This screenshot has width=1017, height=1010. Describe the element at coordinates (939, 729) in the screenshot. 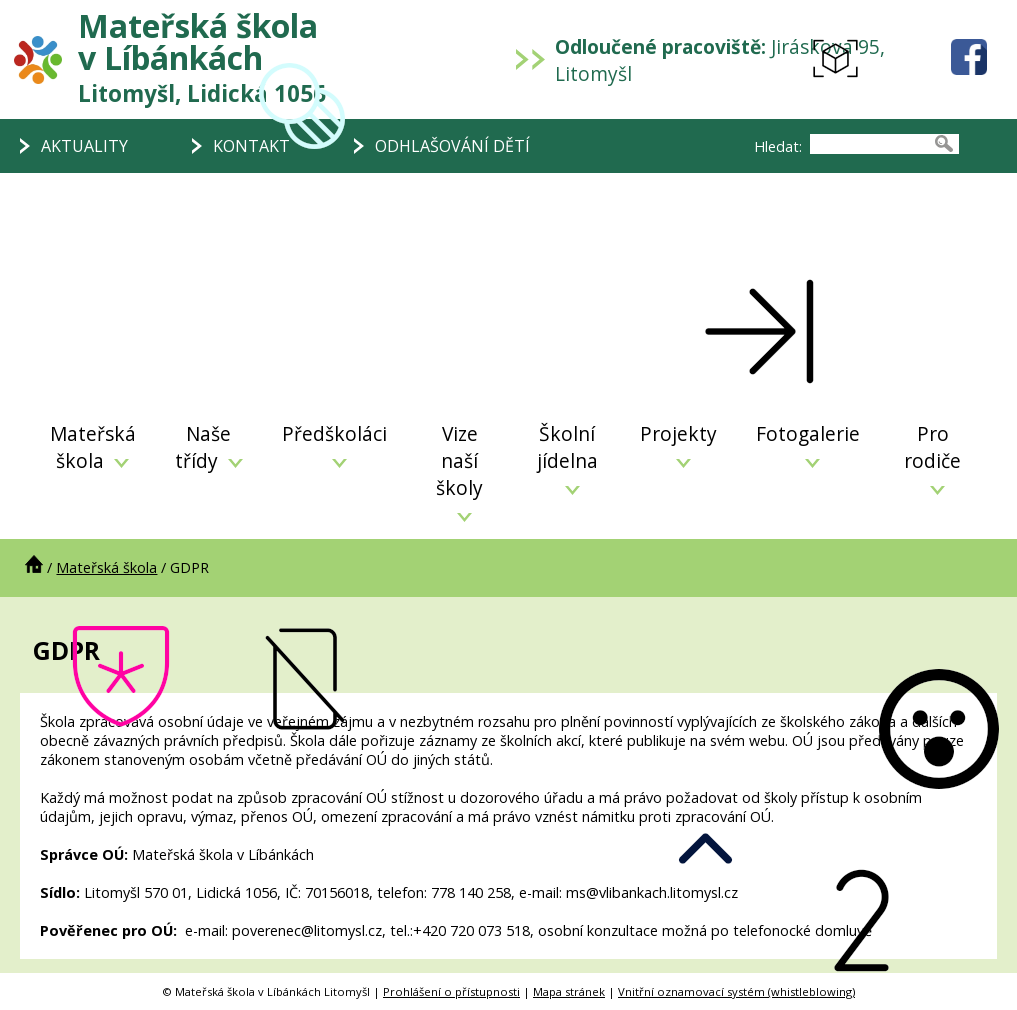

I see `surprised or shocked reaction emoji` at that location.